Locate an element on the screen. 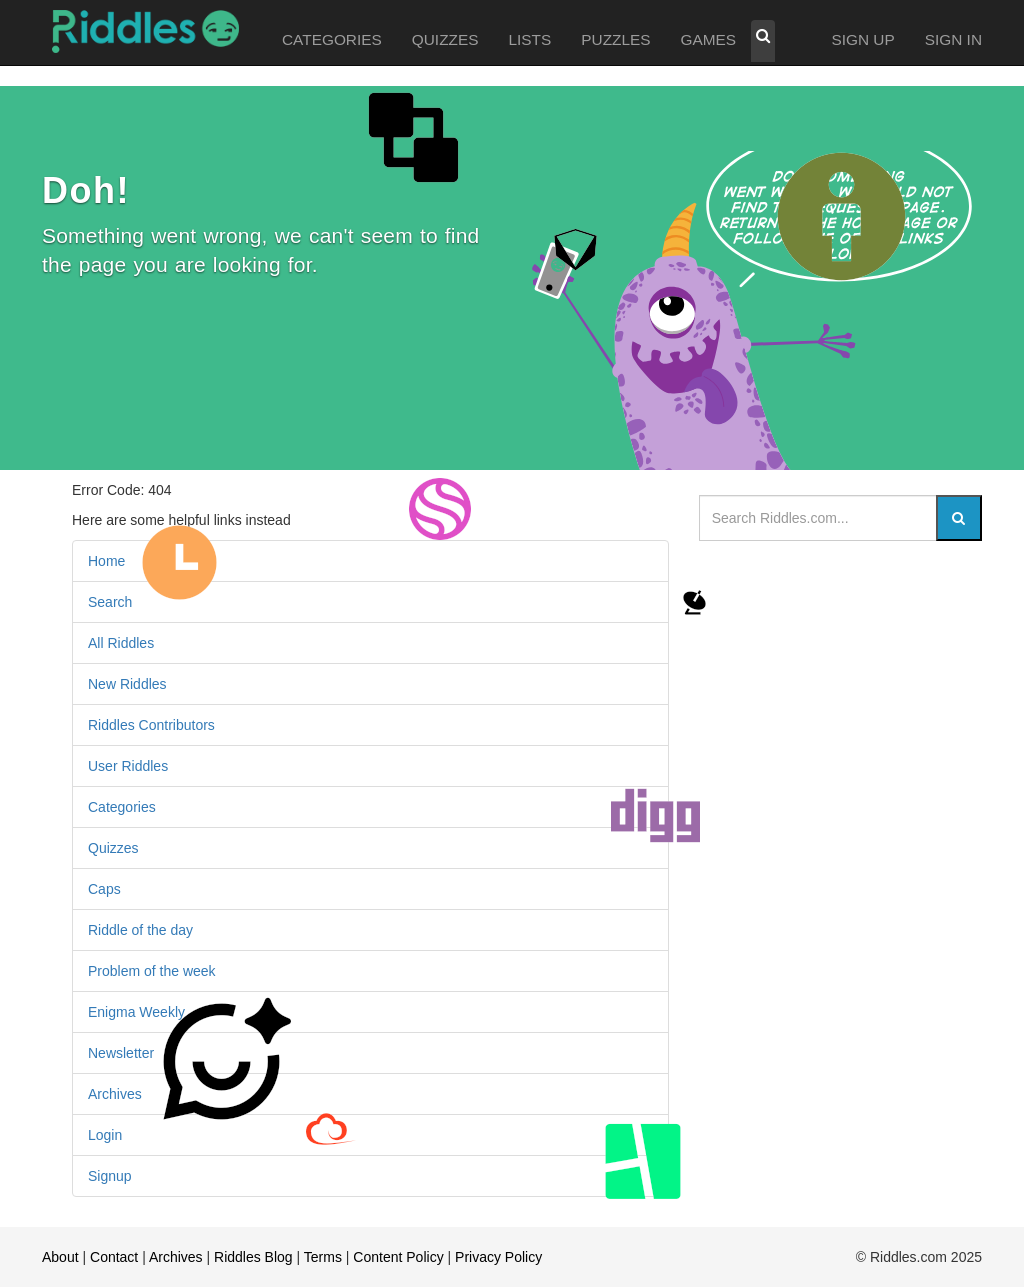  ethers.js library branding or documentation link is located at coordinates (331, 1129).